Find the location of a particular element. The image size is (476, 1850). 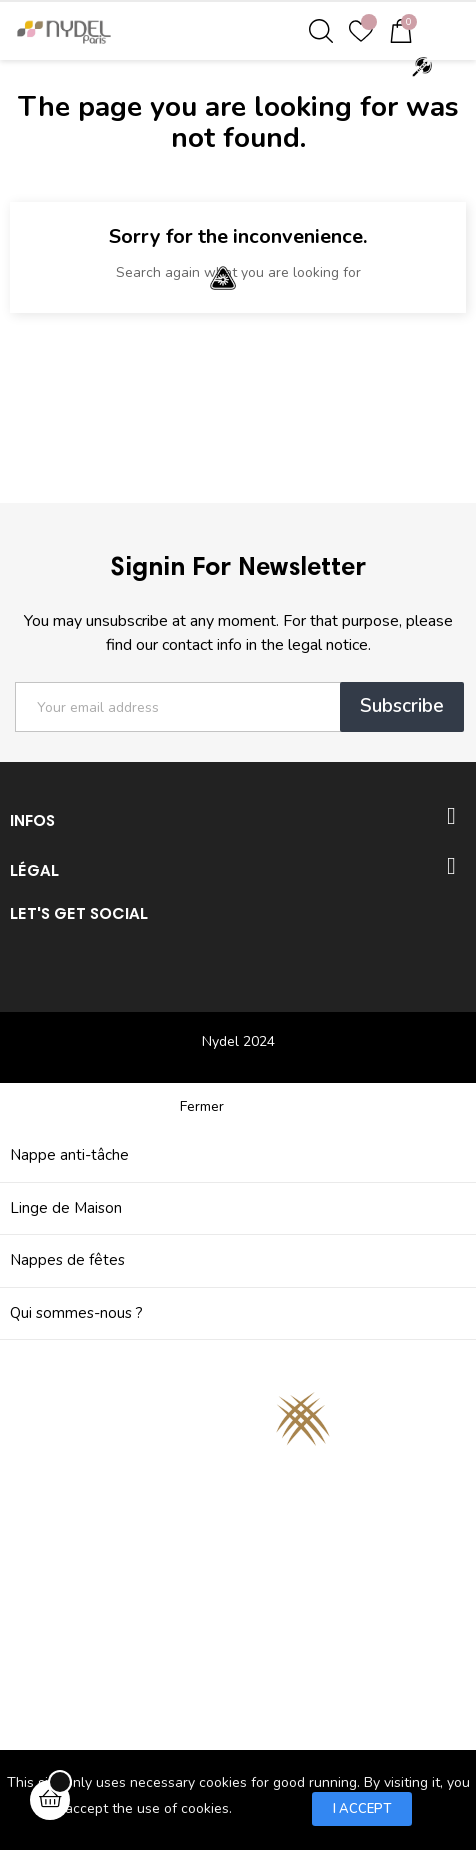

select axe weapon or tool is located at coordinates (422, 66).